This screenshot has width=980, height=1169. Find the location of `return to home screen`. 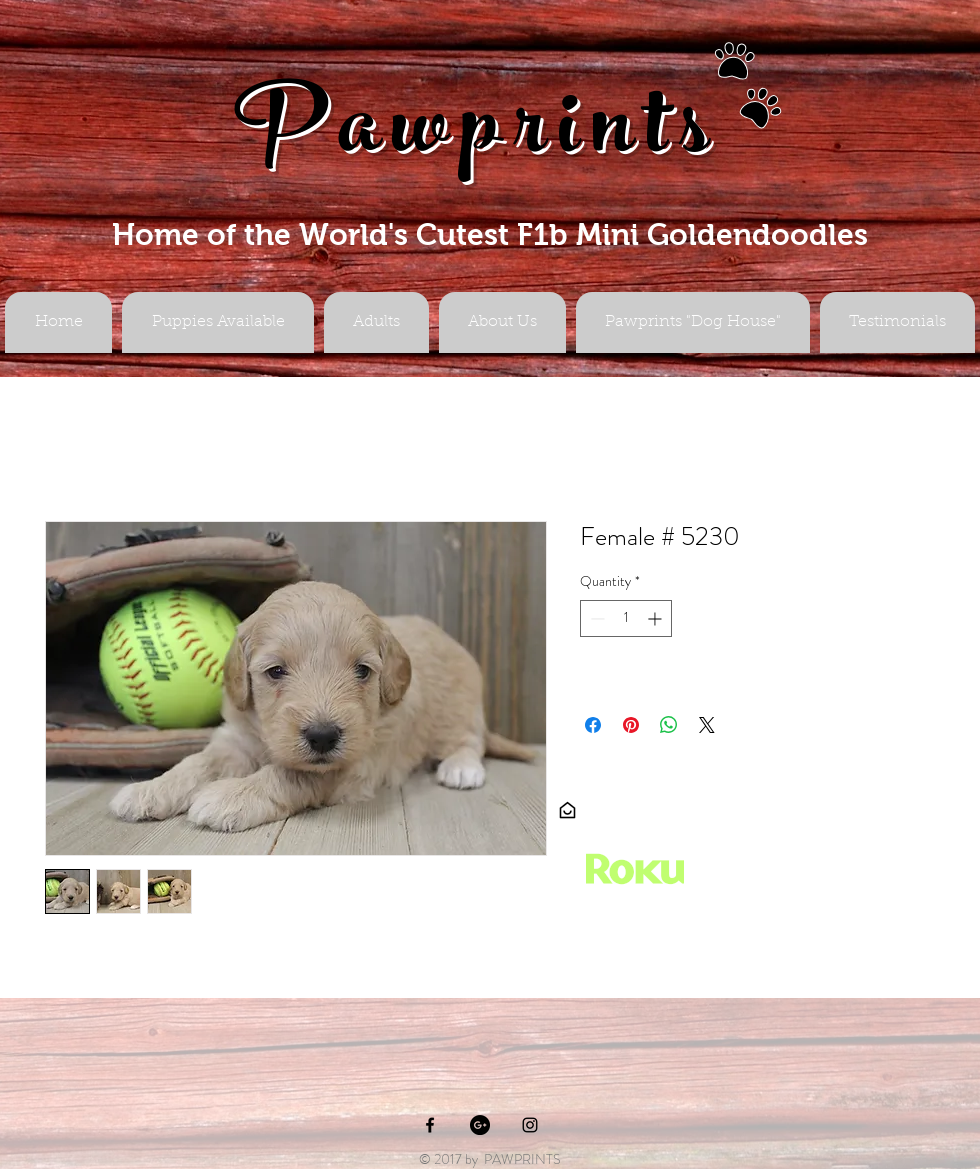

return to home screen is located at coordinates (567, 810).